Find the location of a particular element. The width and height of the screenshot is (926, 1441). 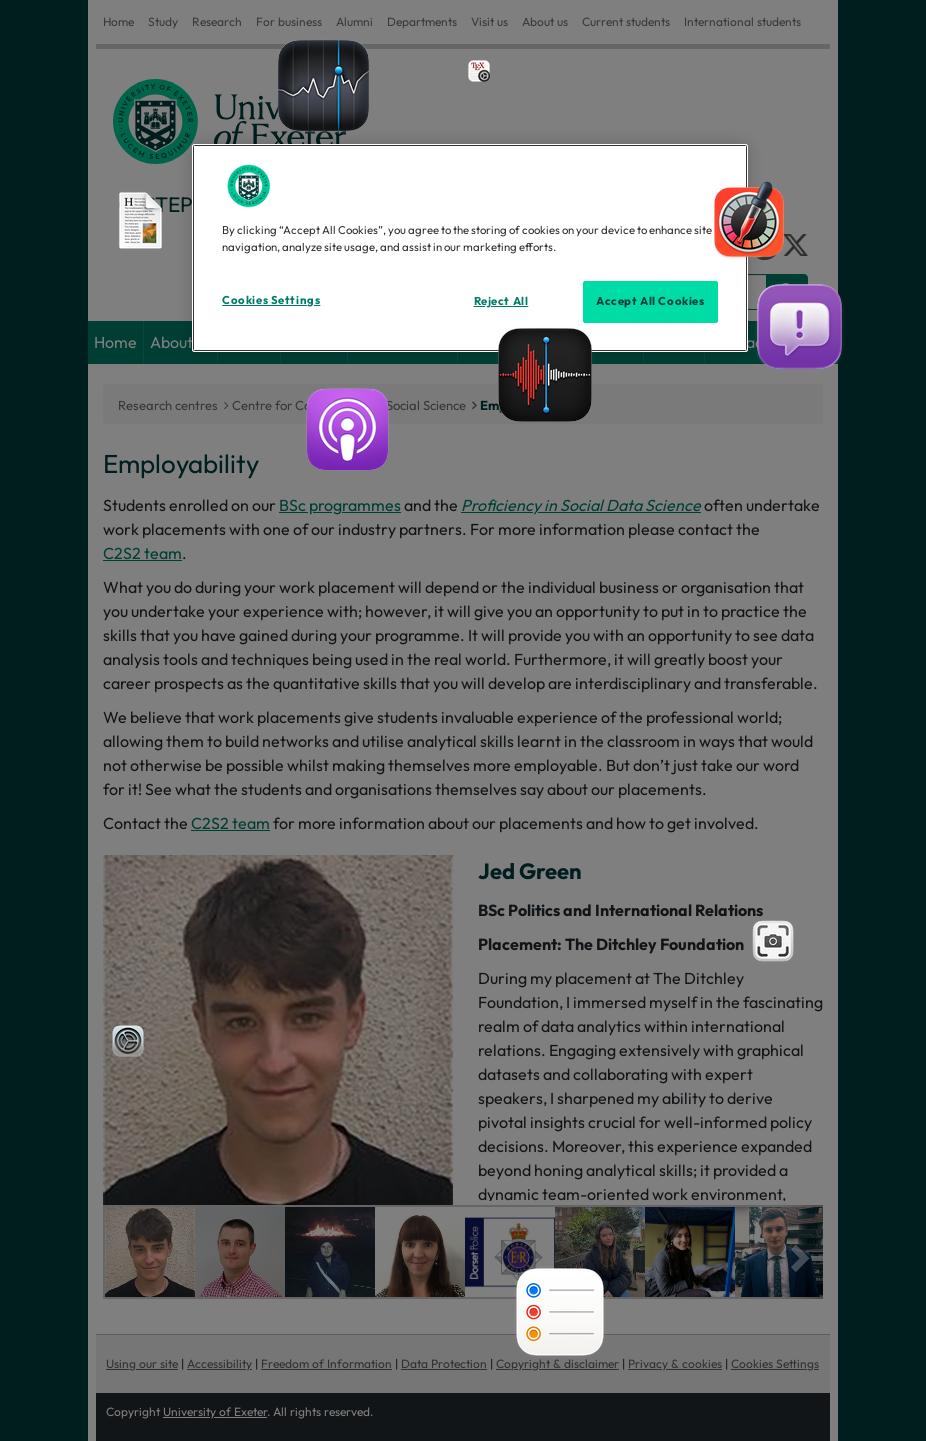

open the Apple Podcasts app is located at coordinates (347, 429).